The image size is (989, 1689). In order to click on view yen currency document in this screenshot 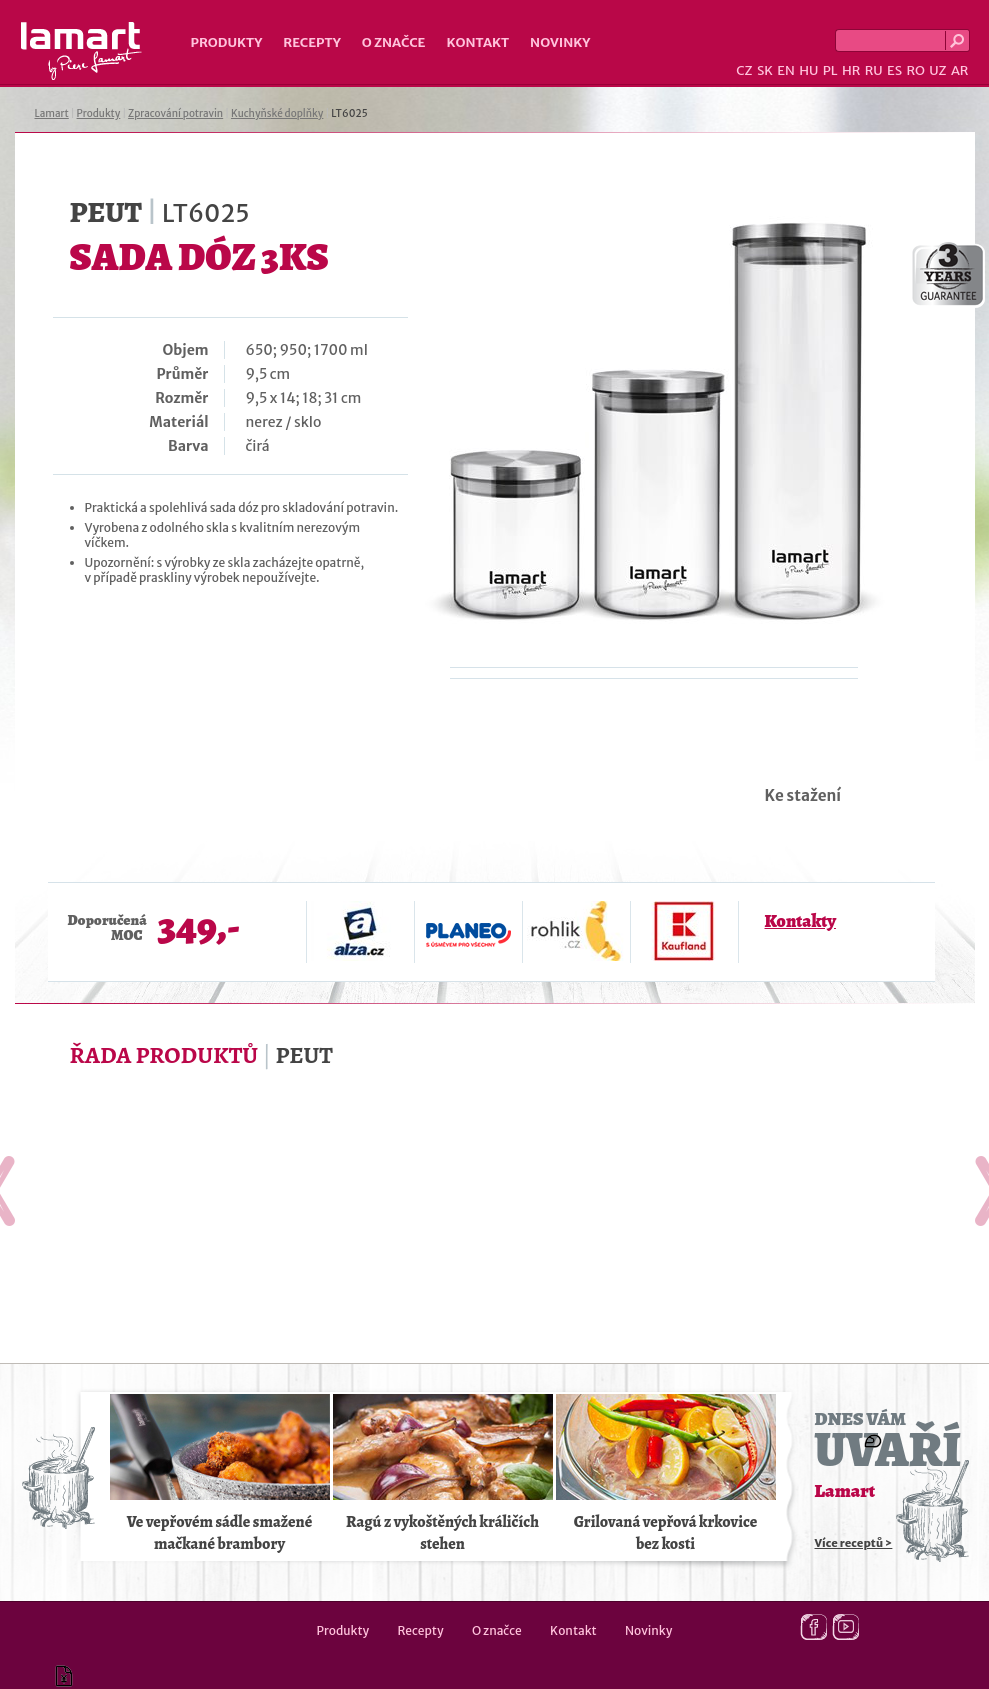, I will do `click(64, 1676)`.